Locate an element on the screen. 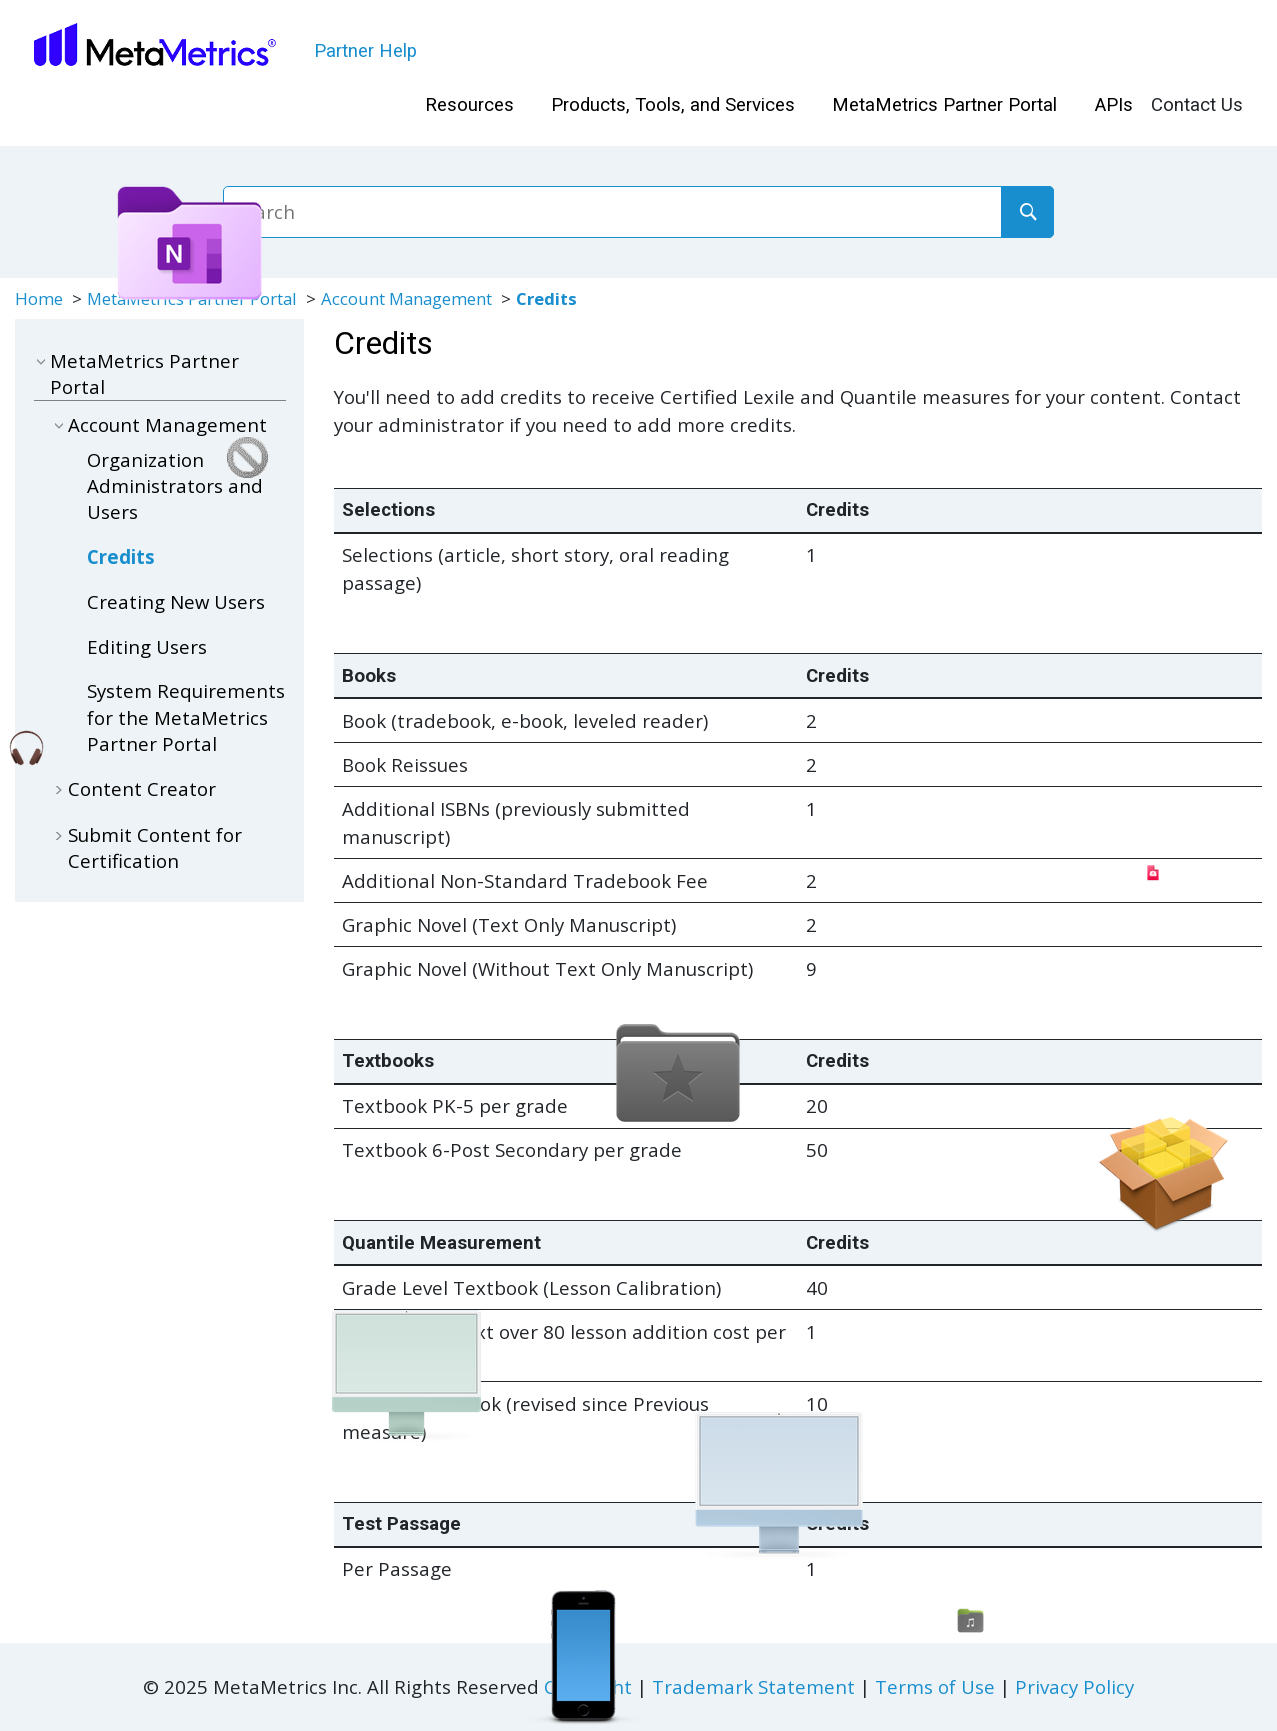  install a software package bundle is located at coordinates (1165, 1171).